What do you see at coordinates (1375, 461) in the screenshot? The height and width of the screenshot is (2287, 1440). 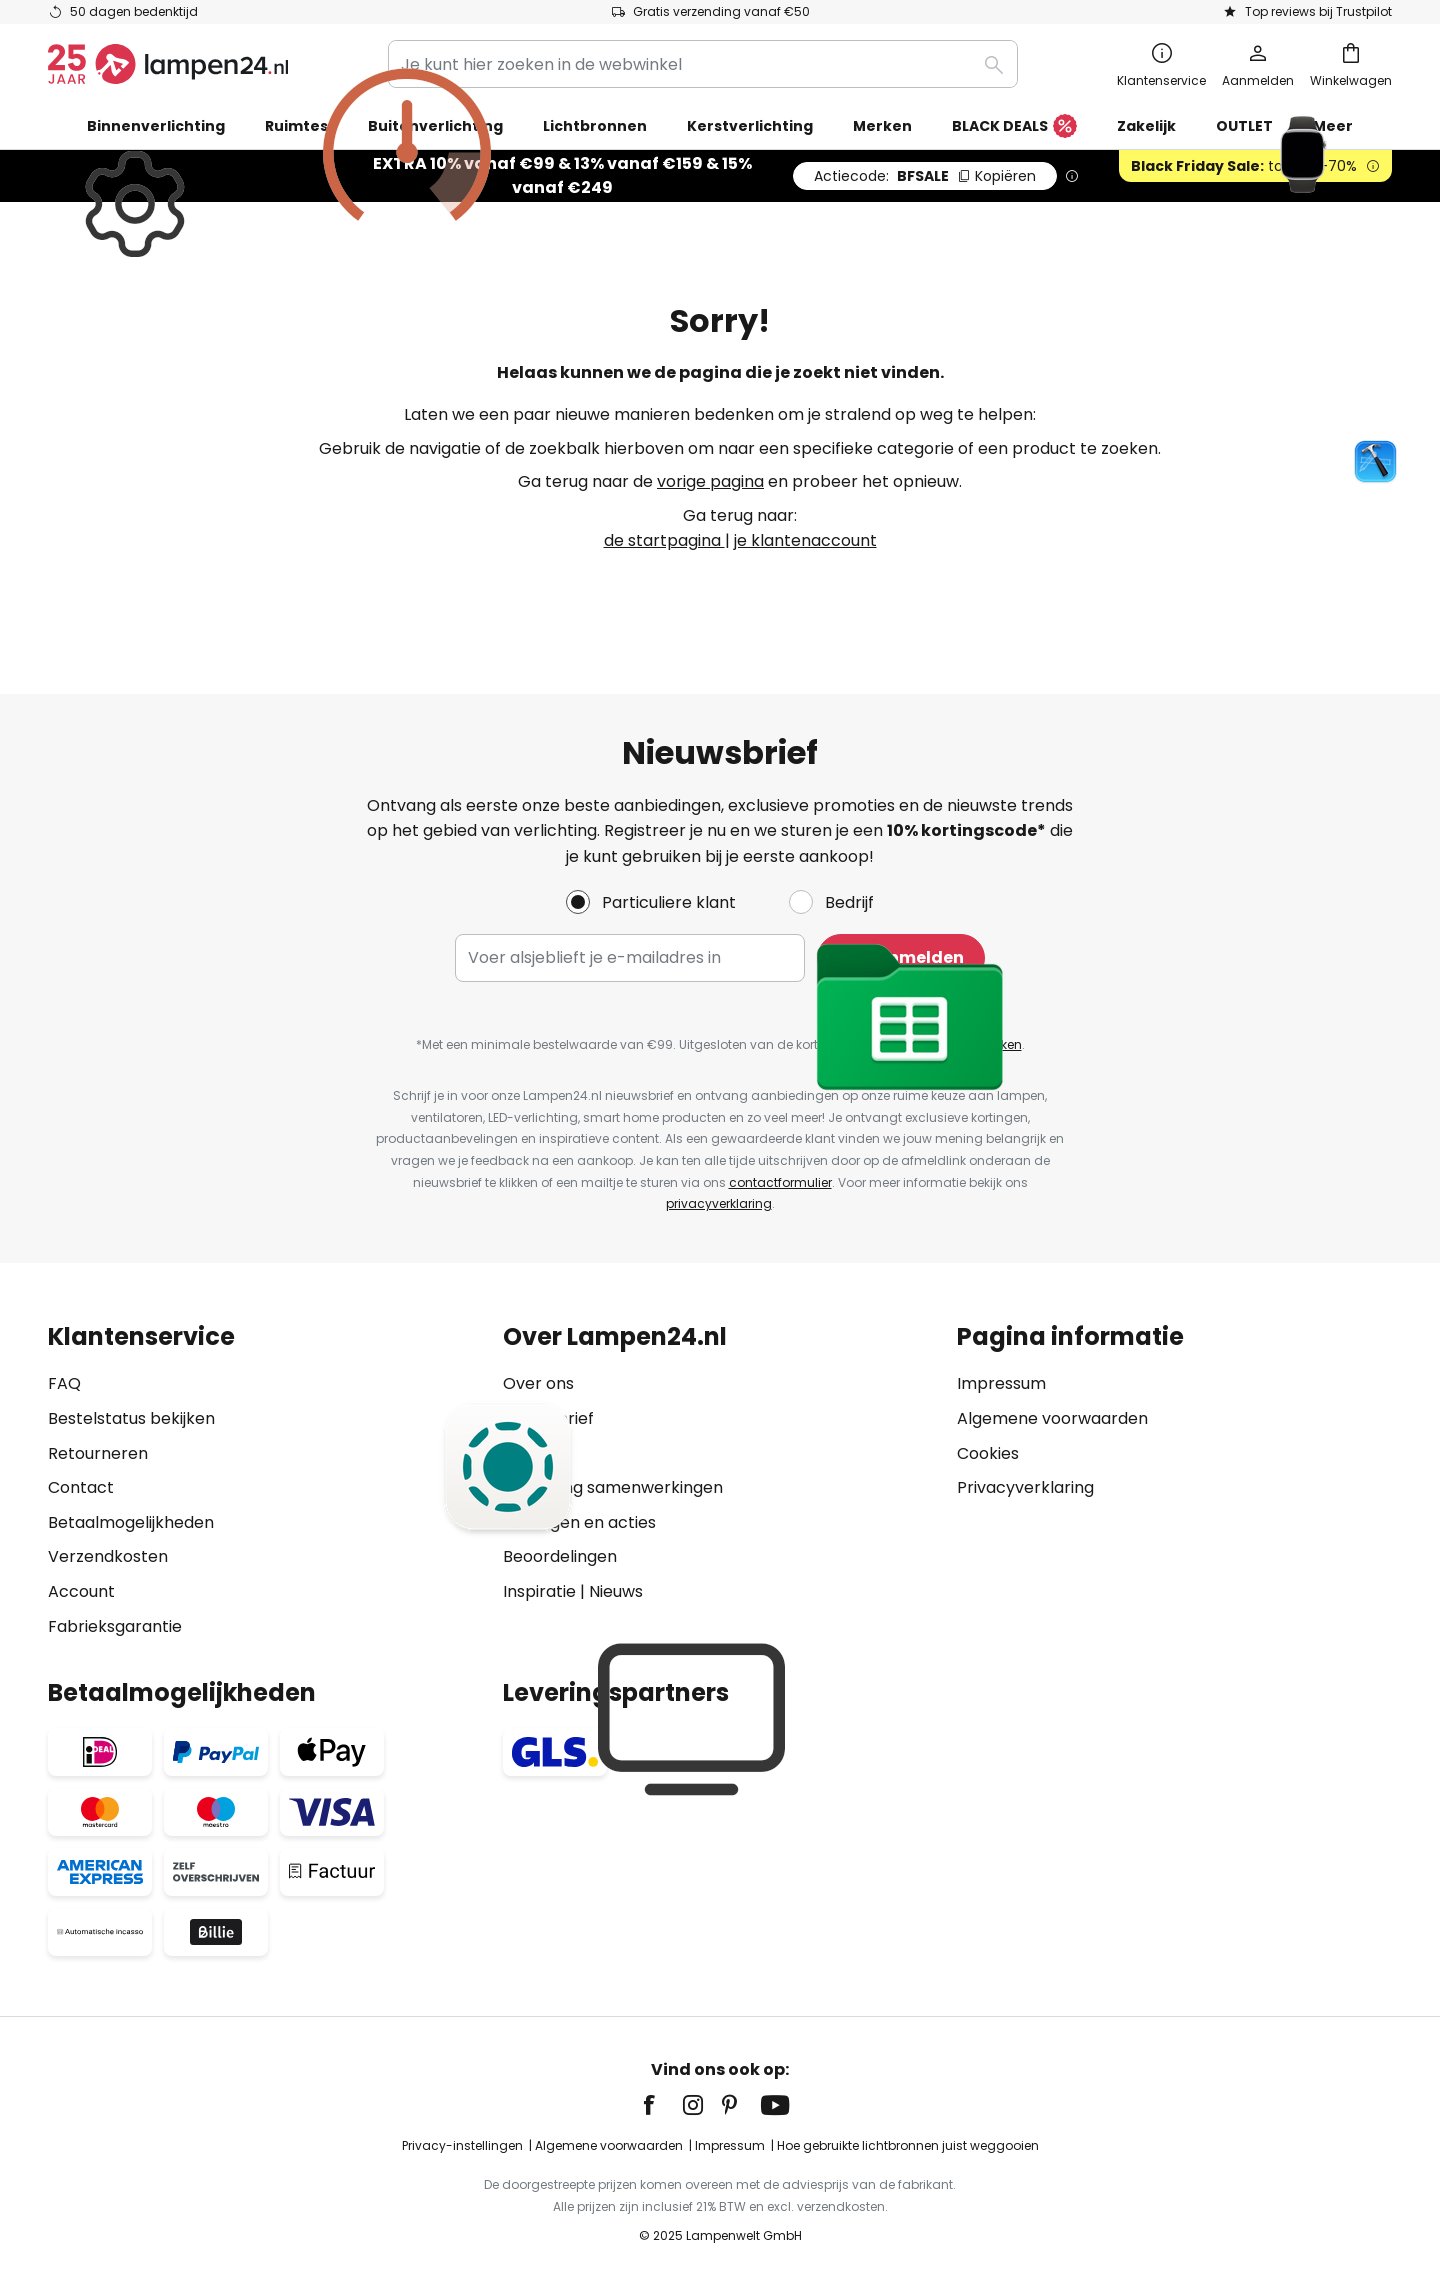 I see `open jockey media player app` at bounding box center [1375, 461].